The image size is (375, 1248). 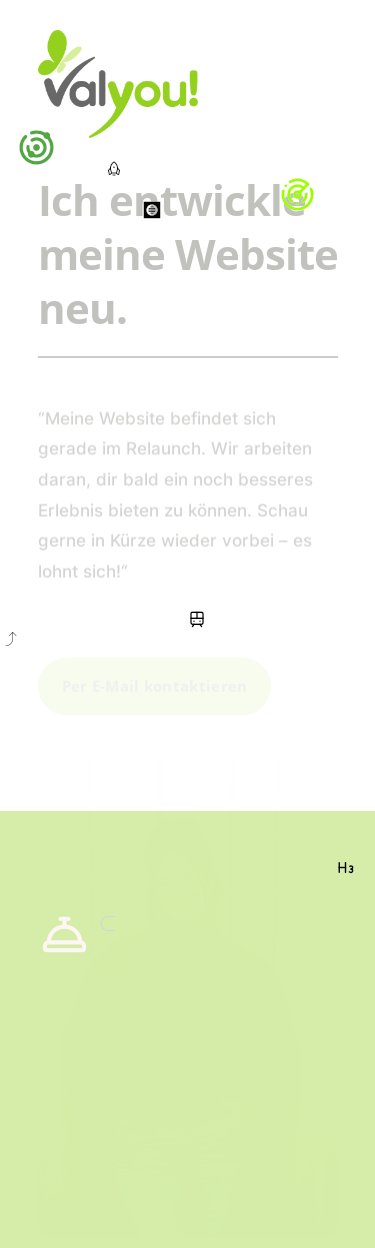 I want to click on indicates a proper subset relationship in mathematical notation, so click(x=108, y=923).